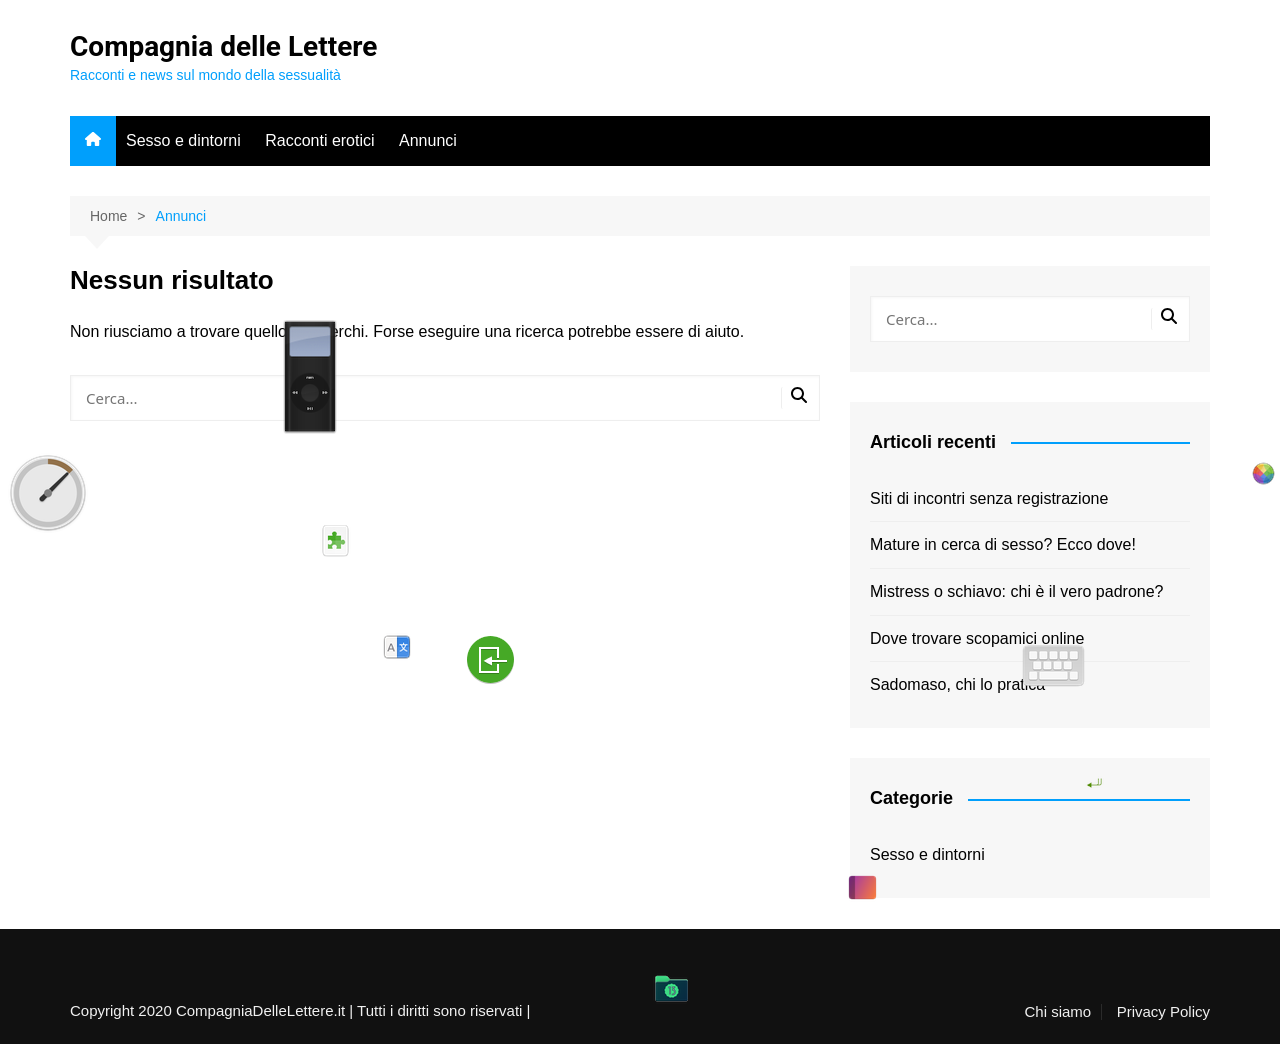  What do you see at coordinates (335, 540) in the screenshot?
I see `firefox browser extension or add-on installer file` at bounding box center [335, 540].